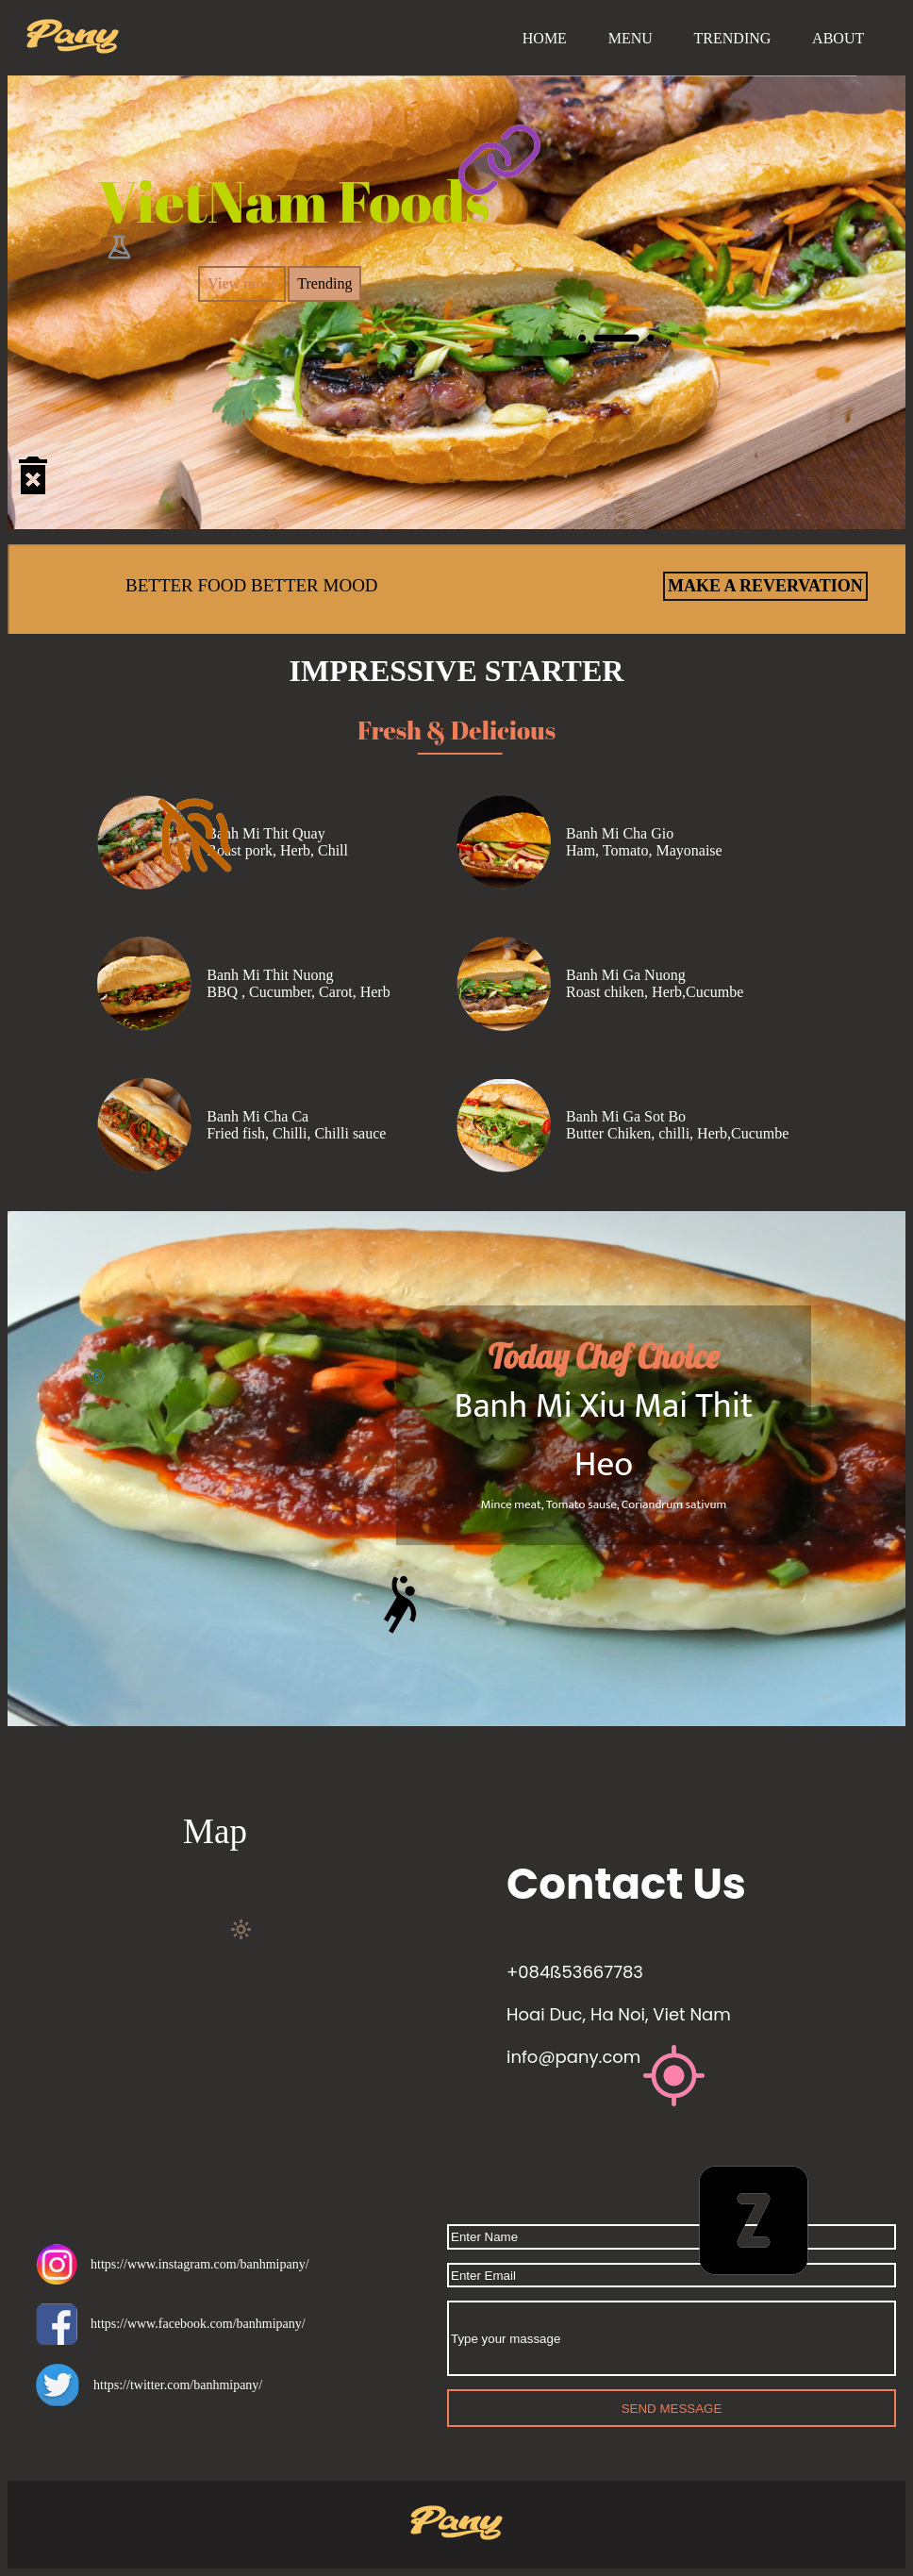  Describe the element at coordinates (616, 338) in the screenshot. I see `insert a horizontal divider between content sections` at that location.